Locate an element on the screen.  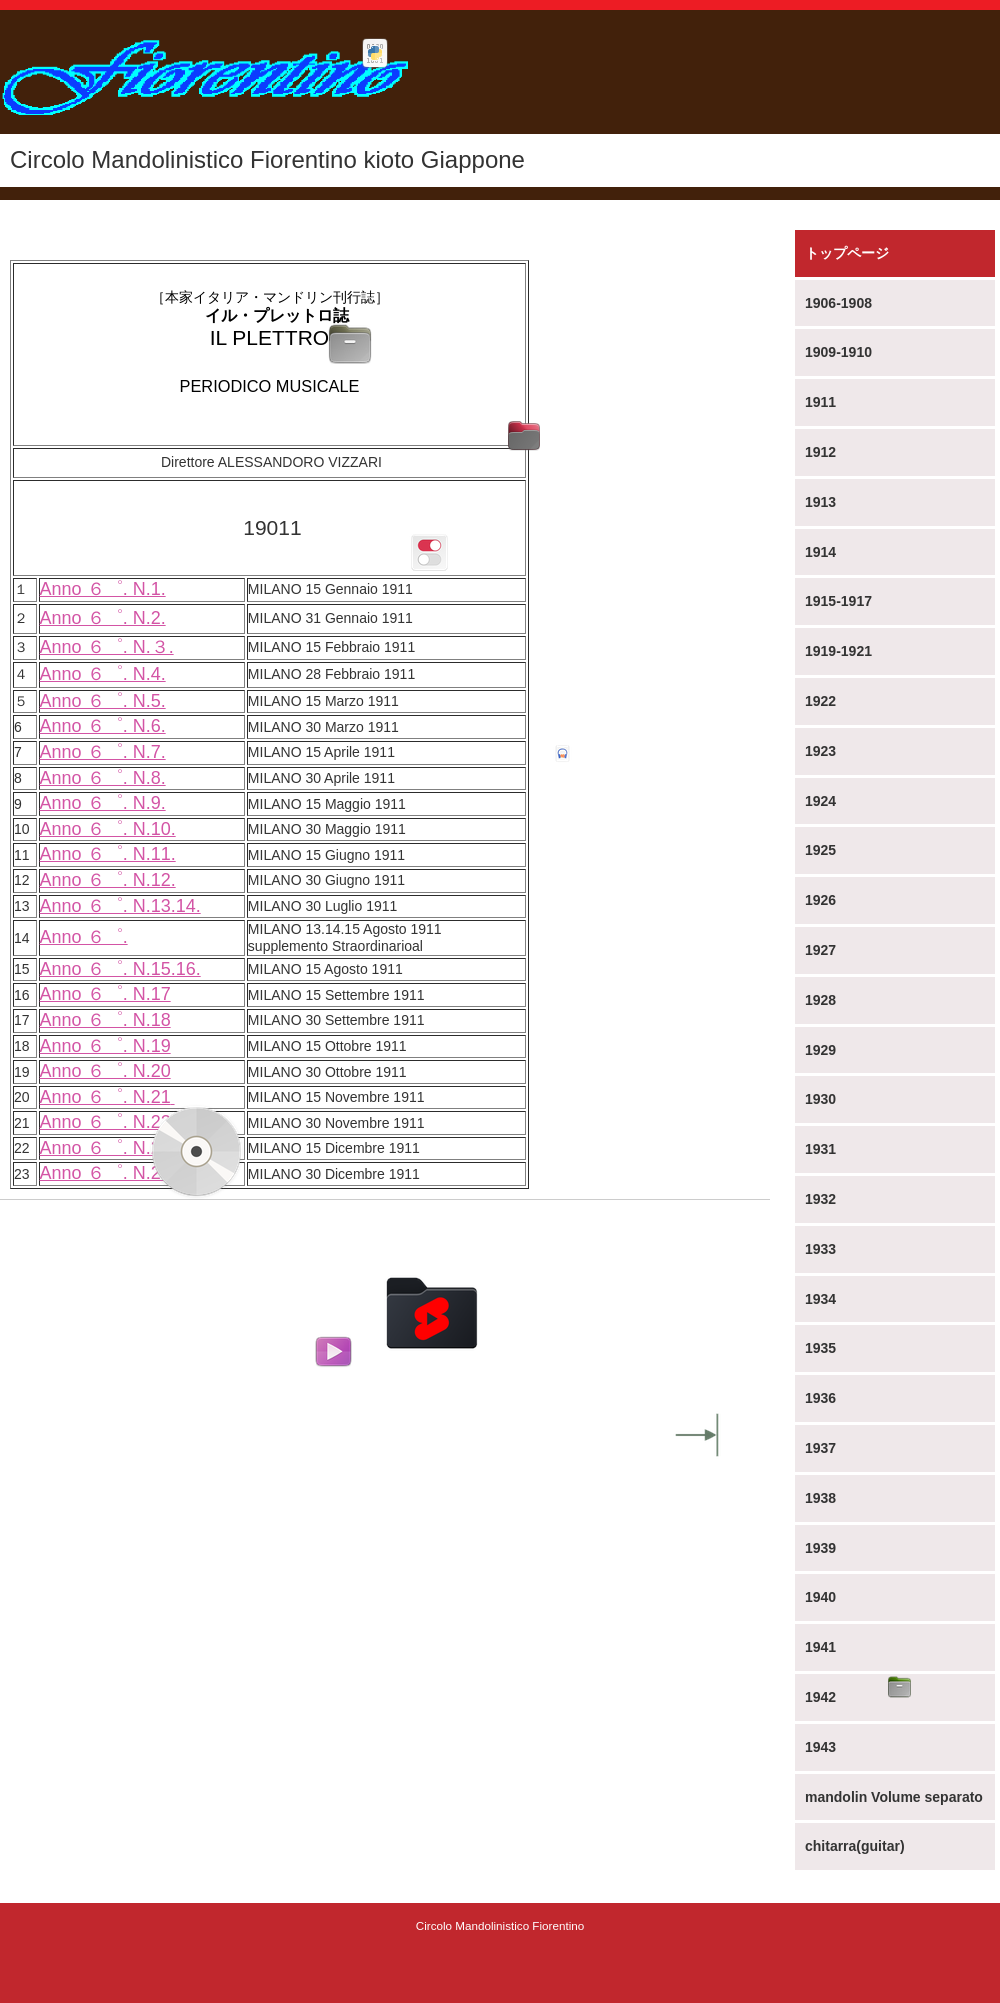
open the file manager is located at coordinates (350, 344).